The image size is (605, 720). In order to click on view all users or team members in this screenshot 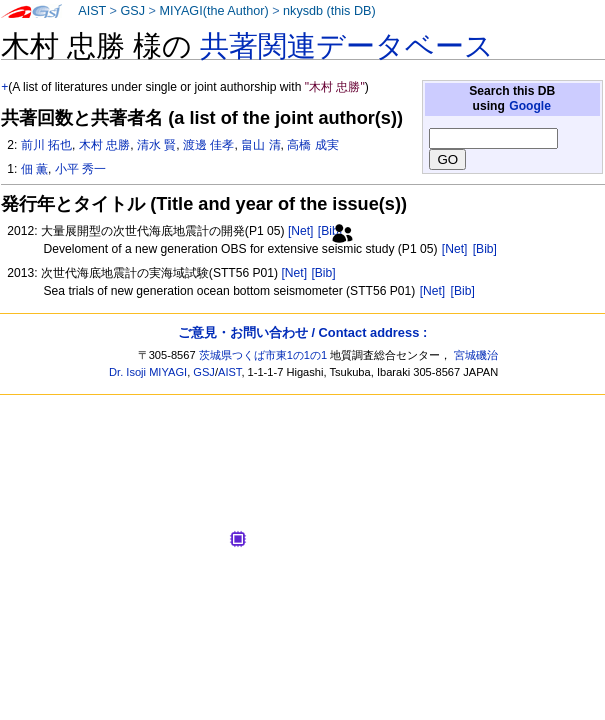, I will do `click(342, 233)`.